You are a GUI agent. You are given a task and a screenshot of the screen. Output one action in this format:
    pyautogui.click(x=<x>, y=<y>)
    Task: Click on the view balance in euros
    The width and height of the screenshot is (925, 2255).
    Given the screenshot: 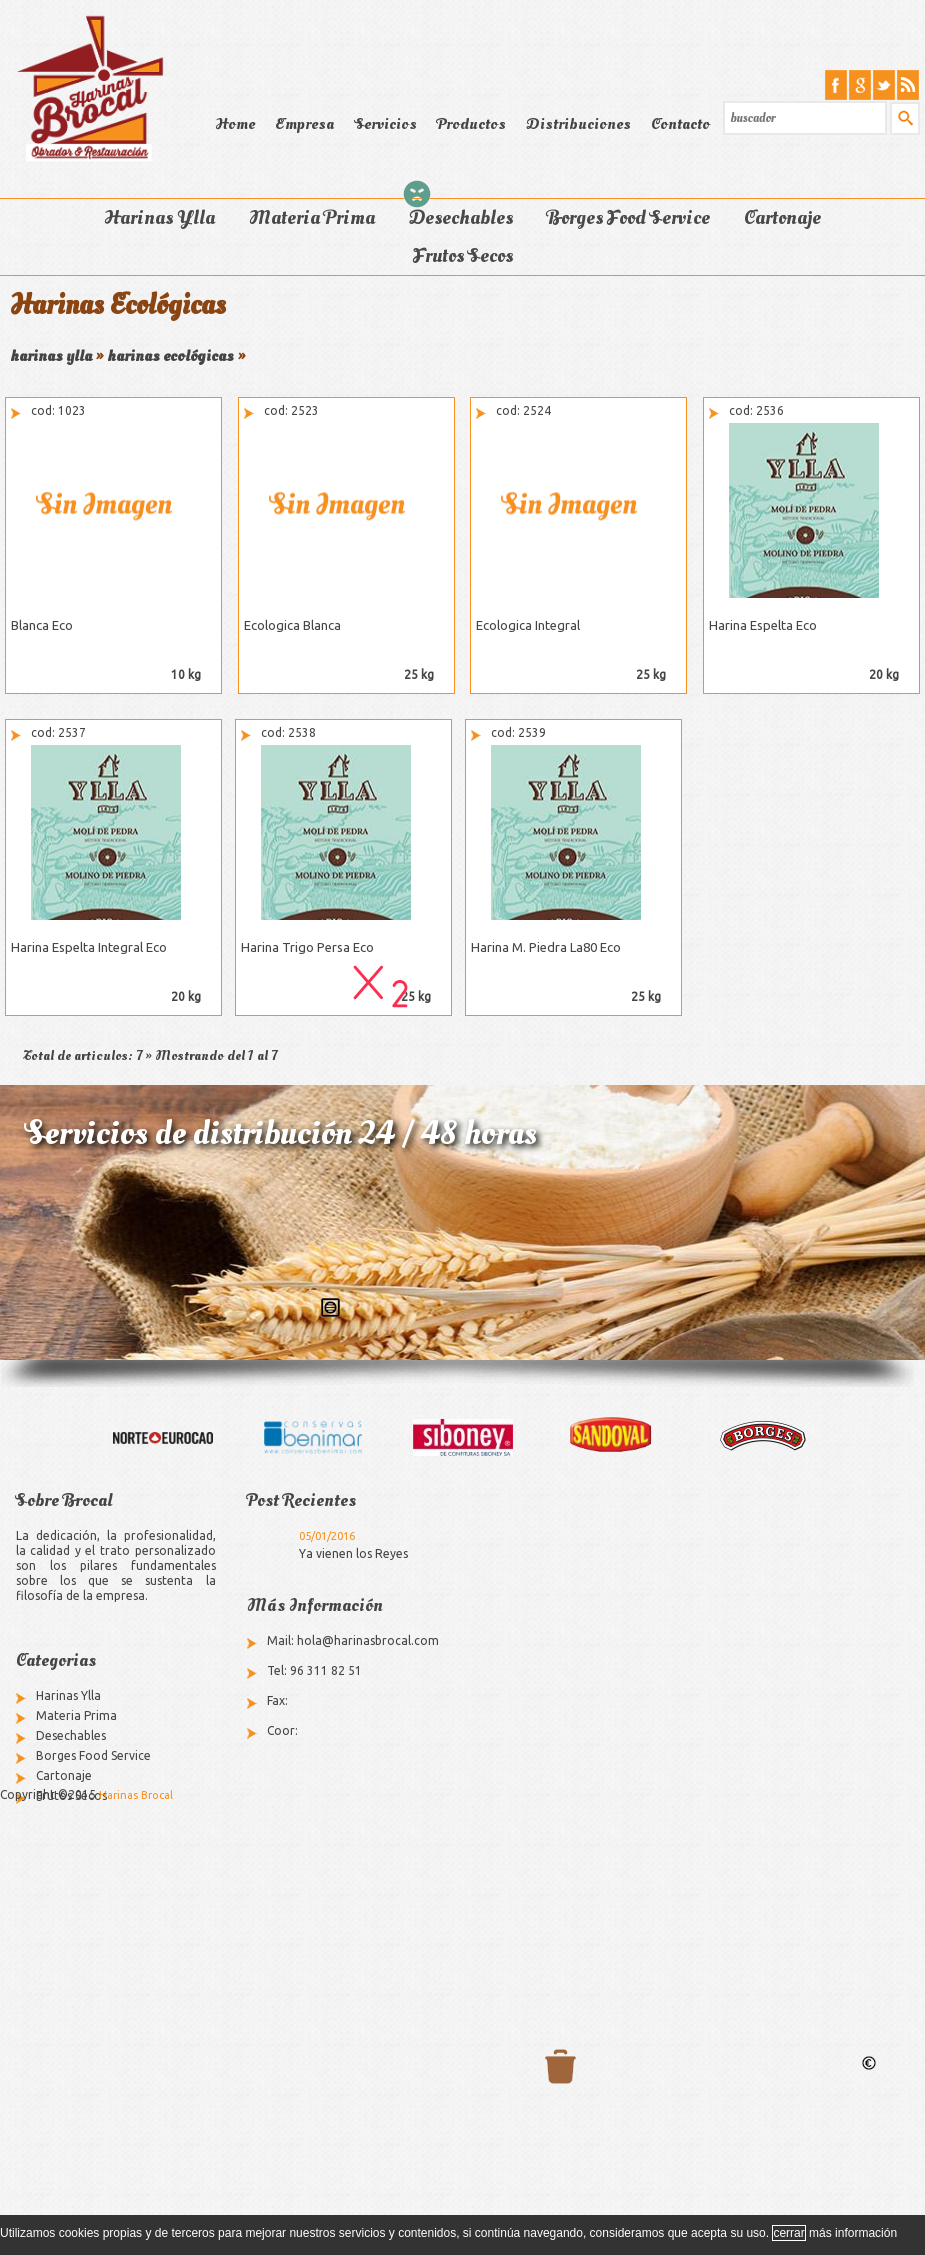 What is the action you would take?
    pyautogui.click(x=869, y=2063)
    